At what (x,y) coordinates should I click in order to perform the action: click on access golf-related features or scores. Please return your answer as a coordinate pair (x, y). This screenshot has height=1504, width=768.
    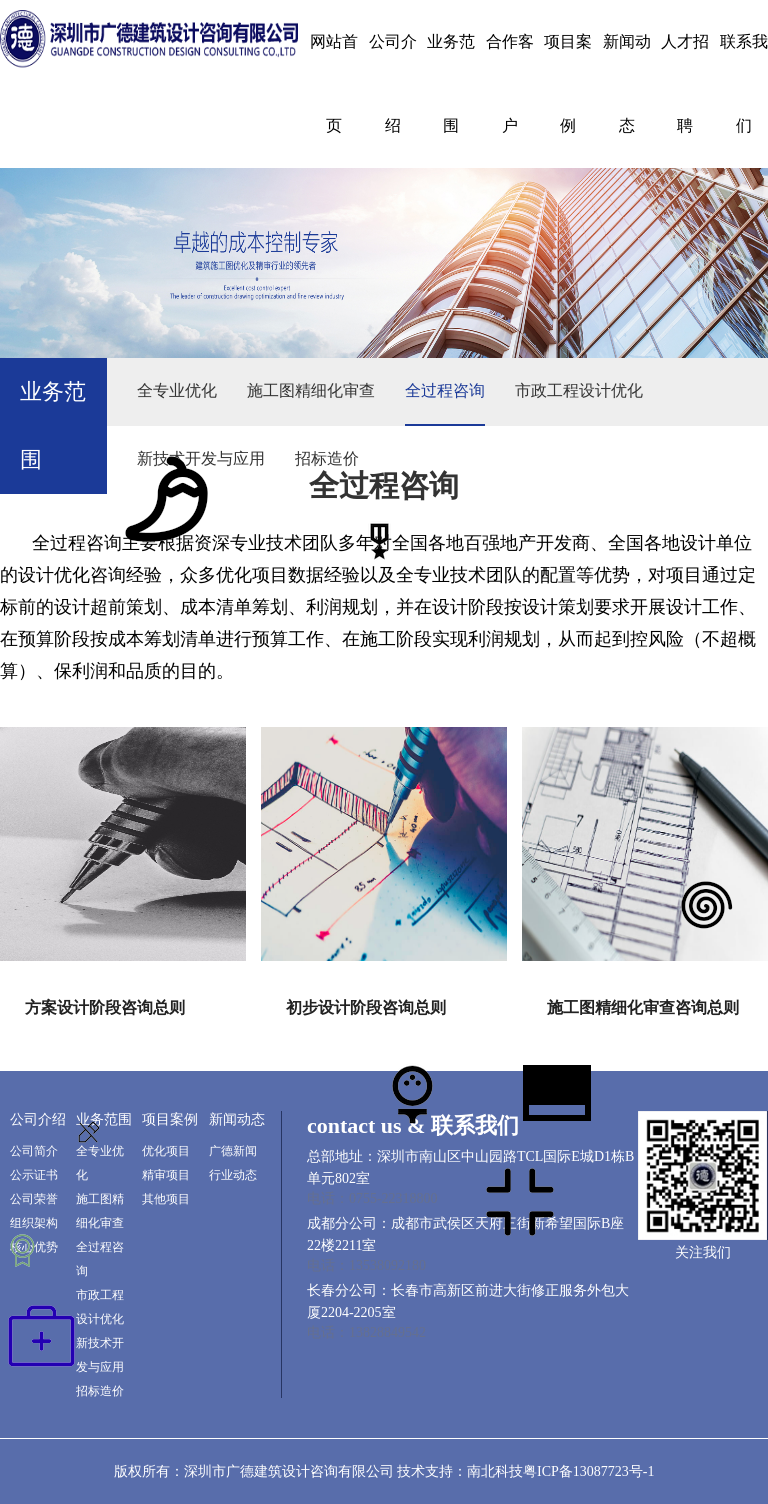
    Looking at the image, I should click on (412, 1094).